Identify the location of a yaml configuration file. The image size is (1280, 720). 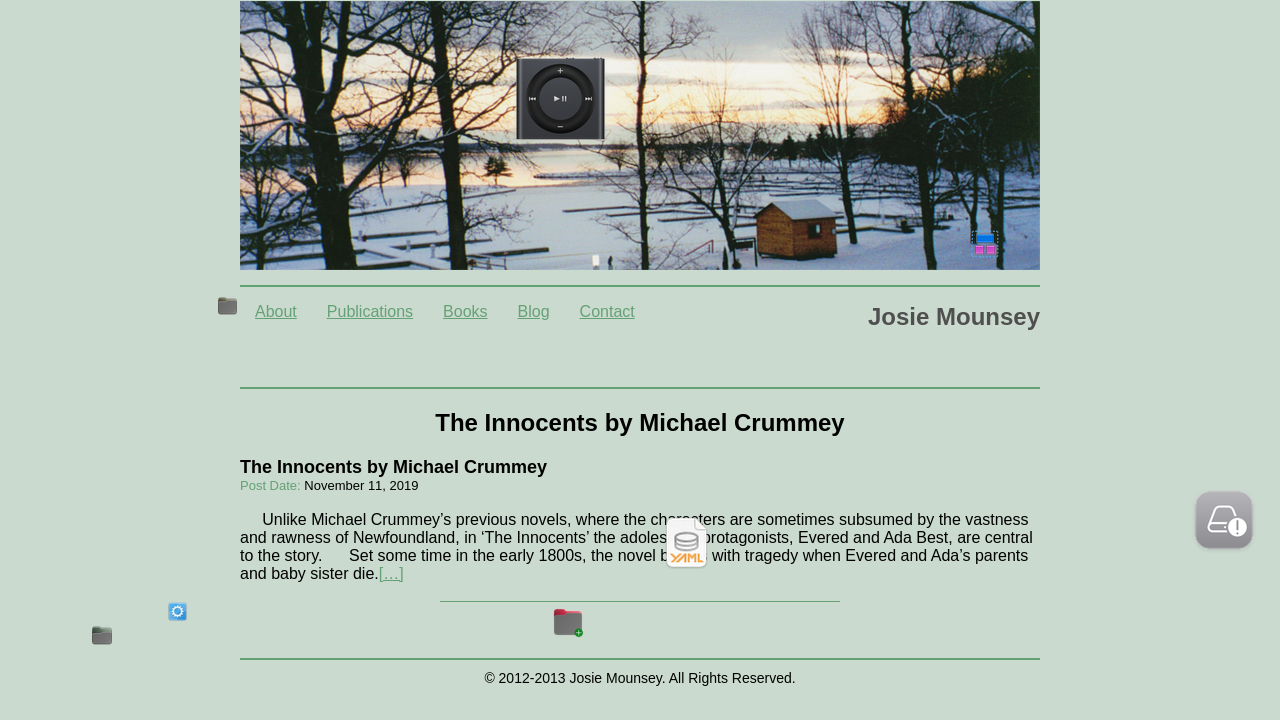
(686, 542).